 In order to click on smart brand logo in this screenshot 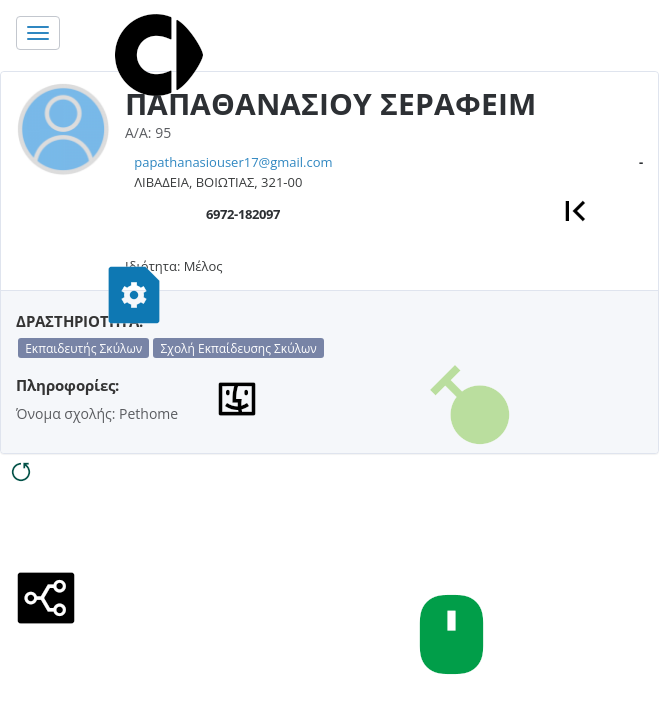, I will do `click(159, 55)`.